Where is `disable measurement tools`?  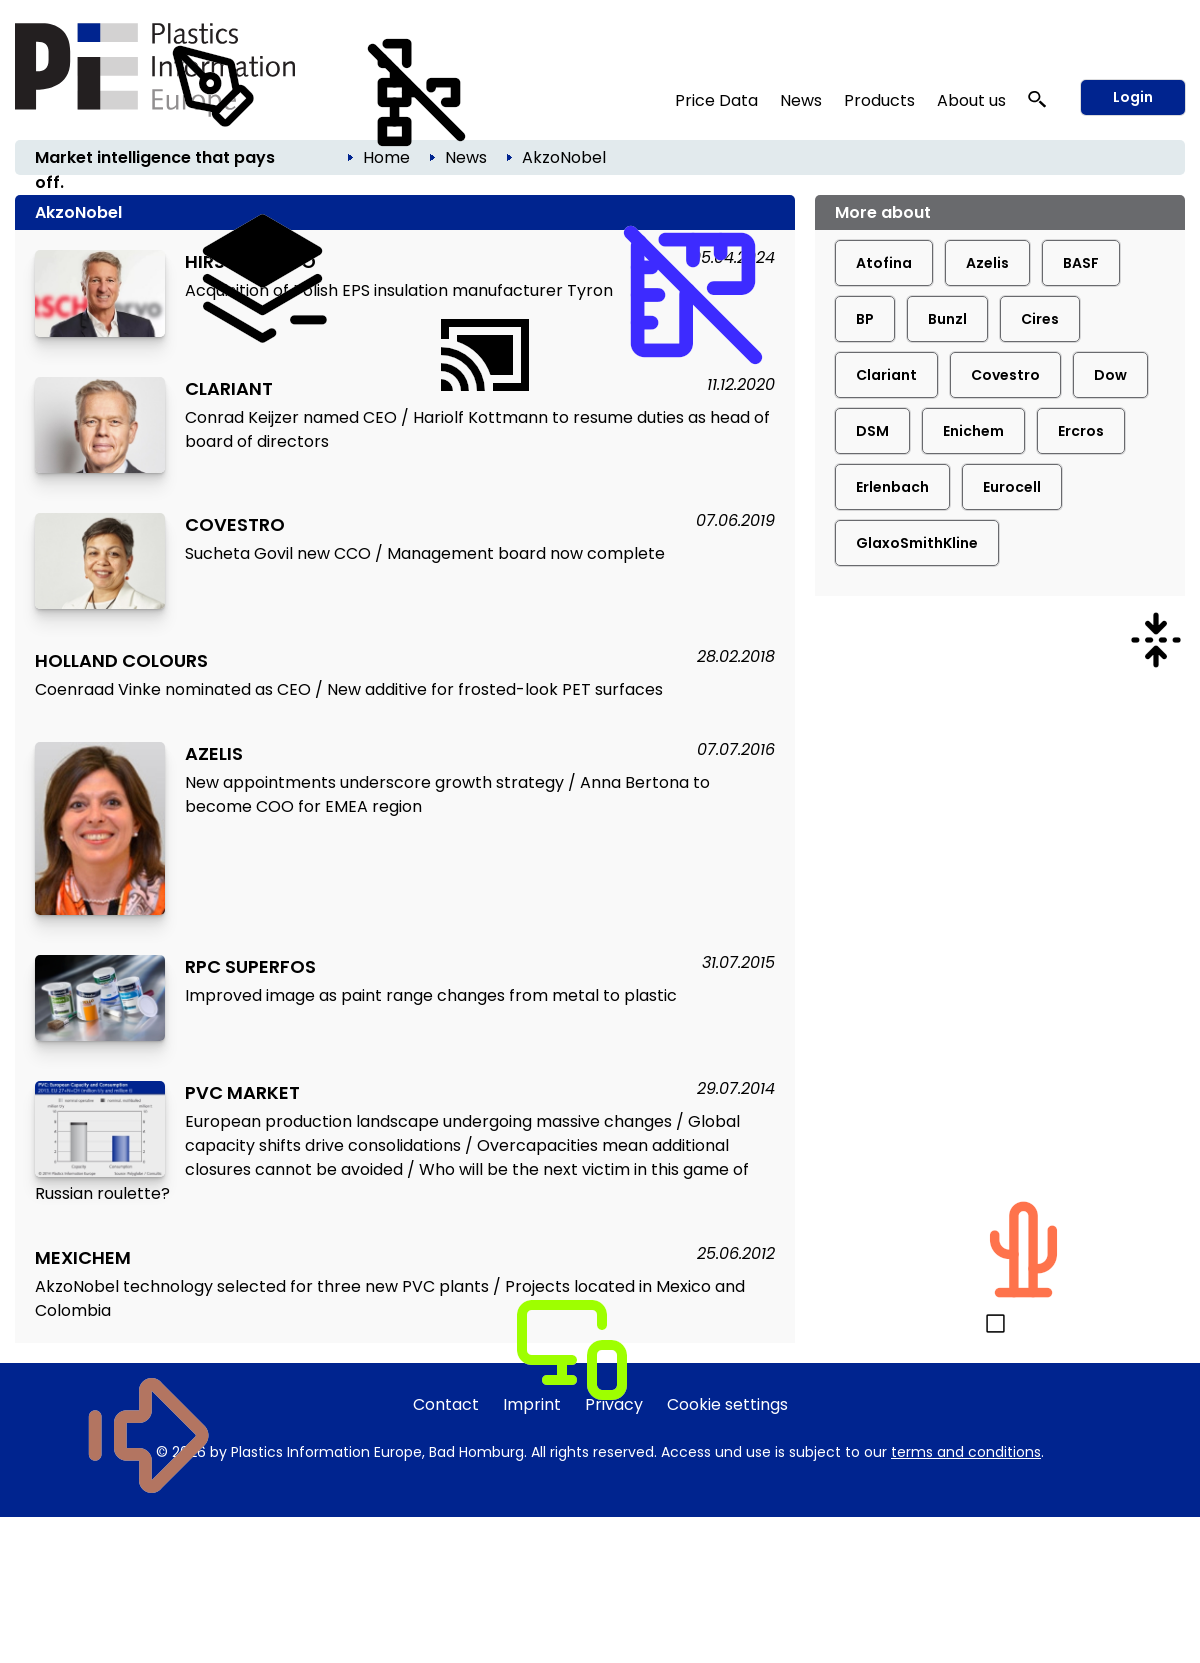 disable measurement tools is located at coordinates (693, 295).